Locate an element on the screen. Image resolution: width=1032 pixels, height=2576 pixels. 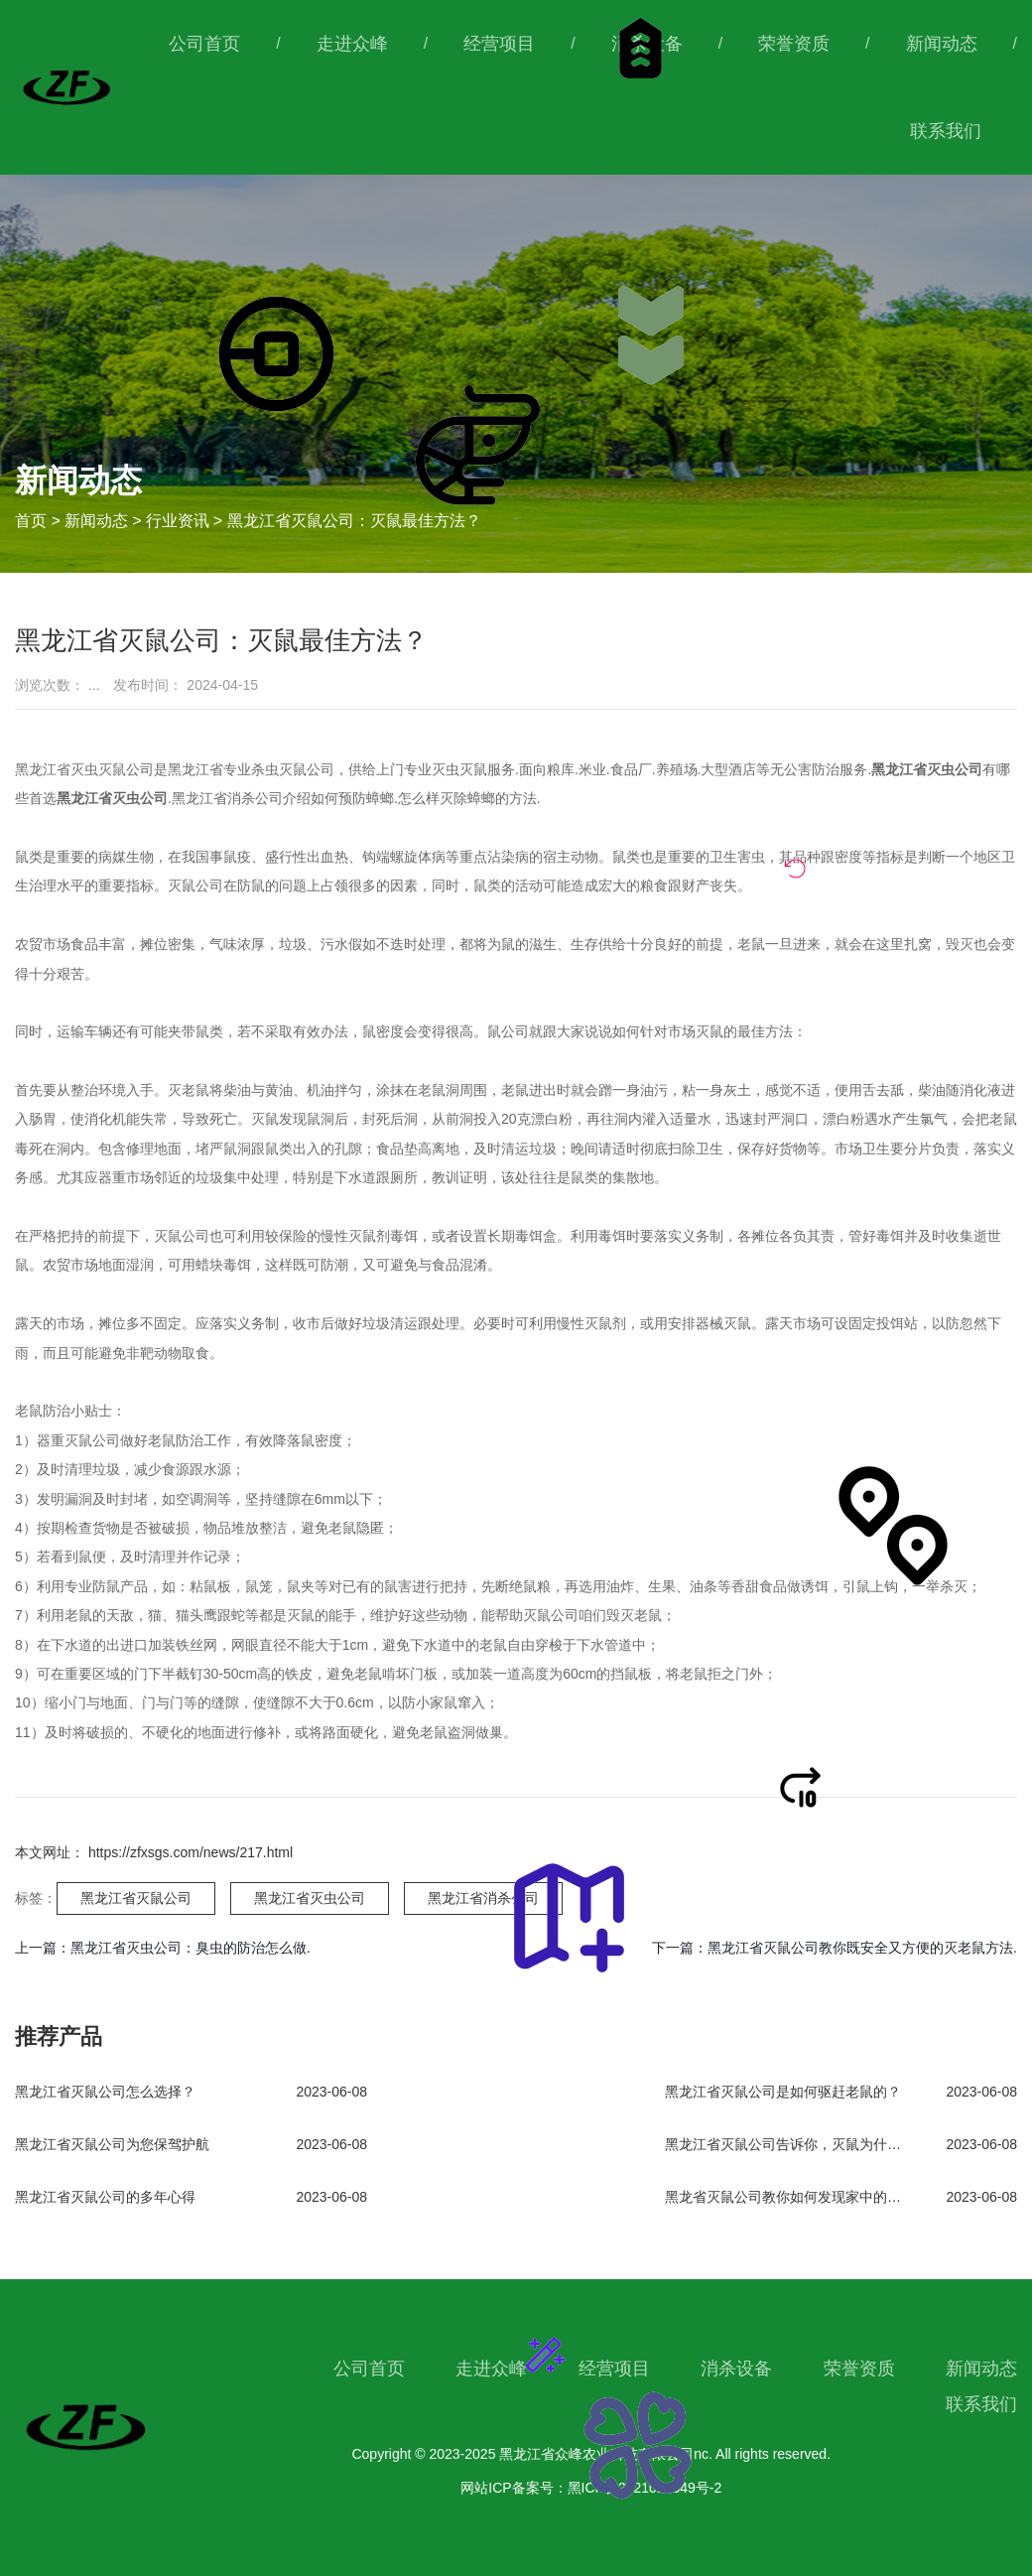
view multiple saved locations is located at coordinates (893, 1527).